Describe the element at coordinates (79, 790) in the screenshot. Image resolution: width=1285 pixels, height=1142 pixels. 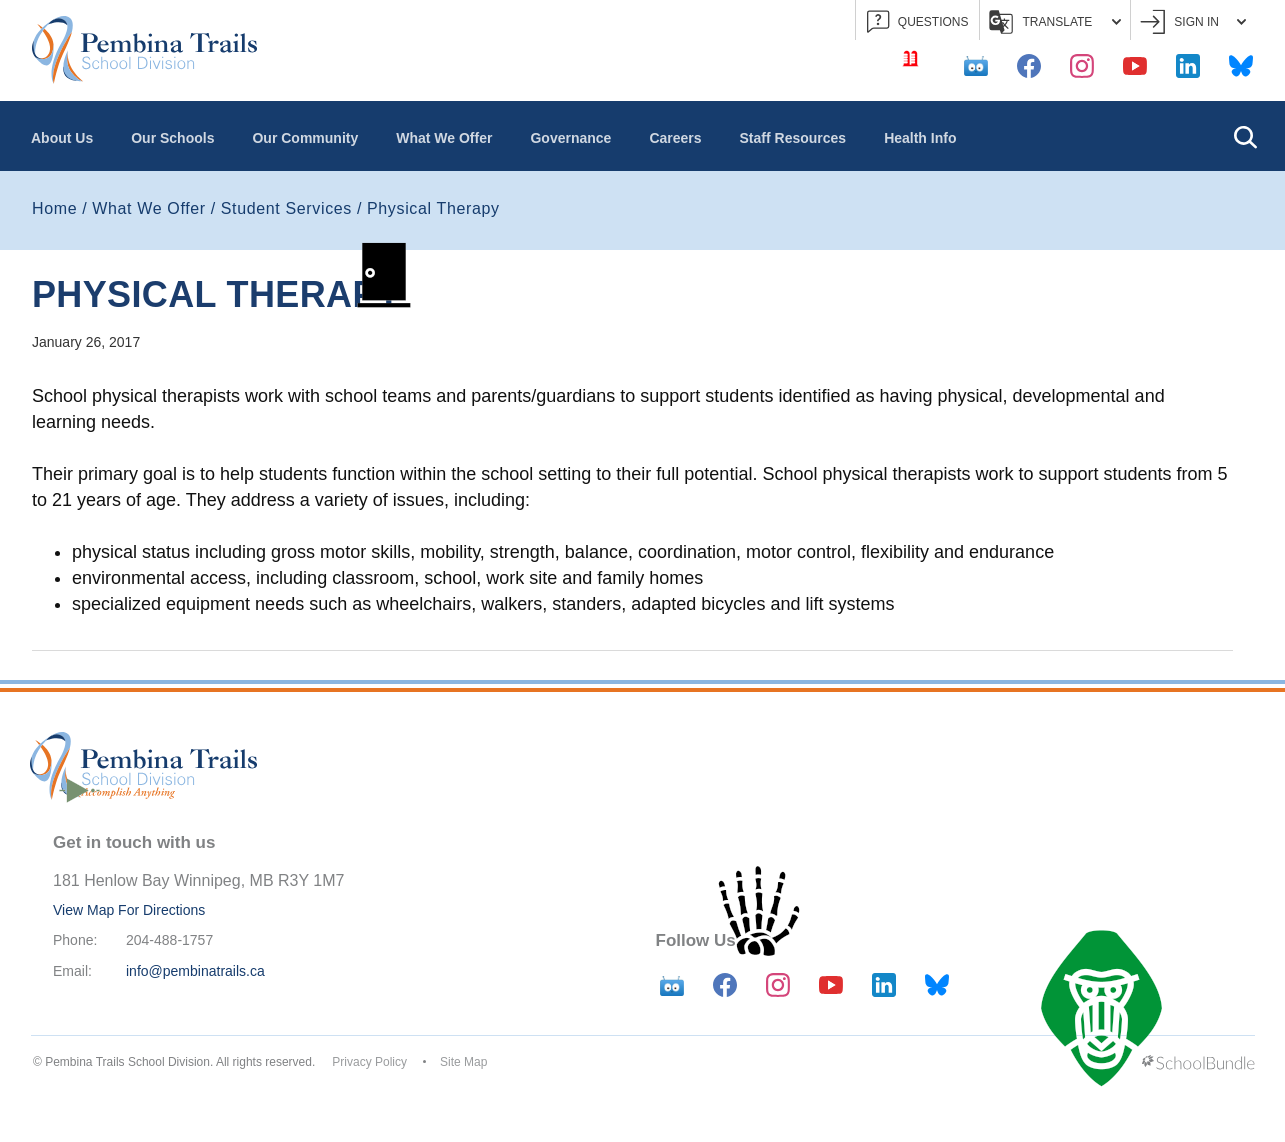
I see `represents a NOT logic gate in circuit design` at that location.